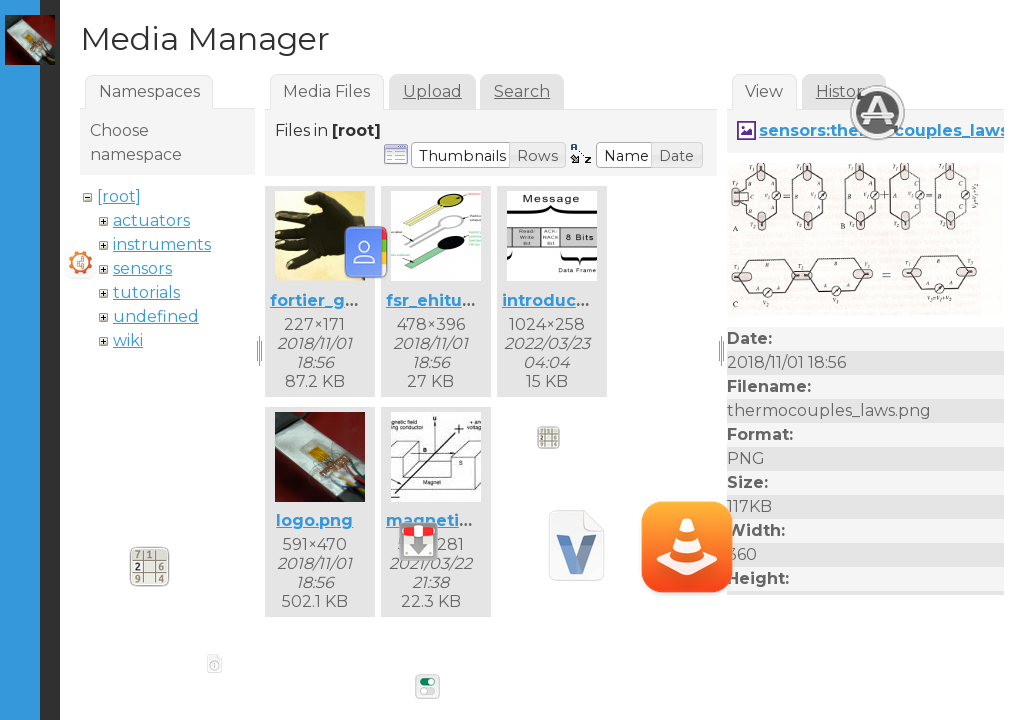  What do you see at coordinates (80, 262) in the screenshot?
I see `open btrfs assistant for managing btrfs filesystem snapshots` at bounding box center [80, 262].